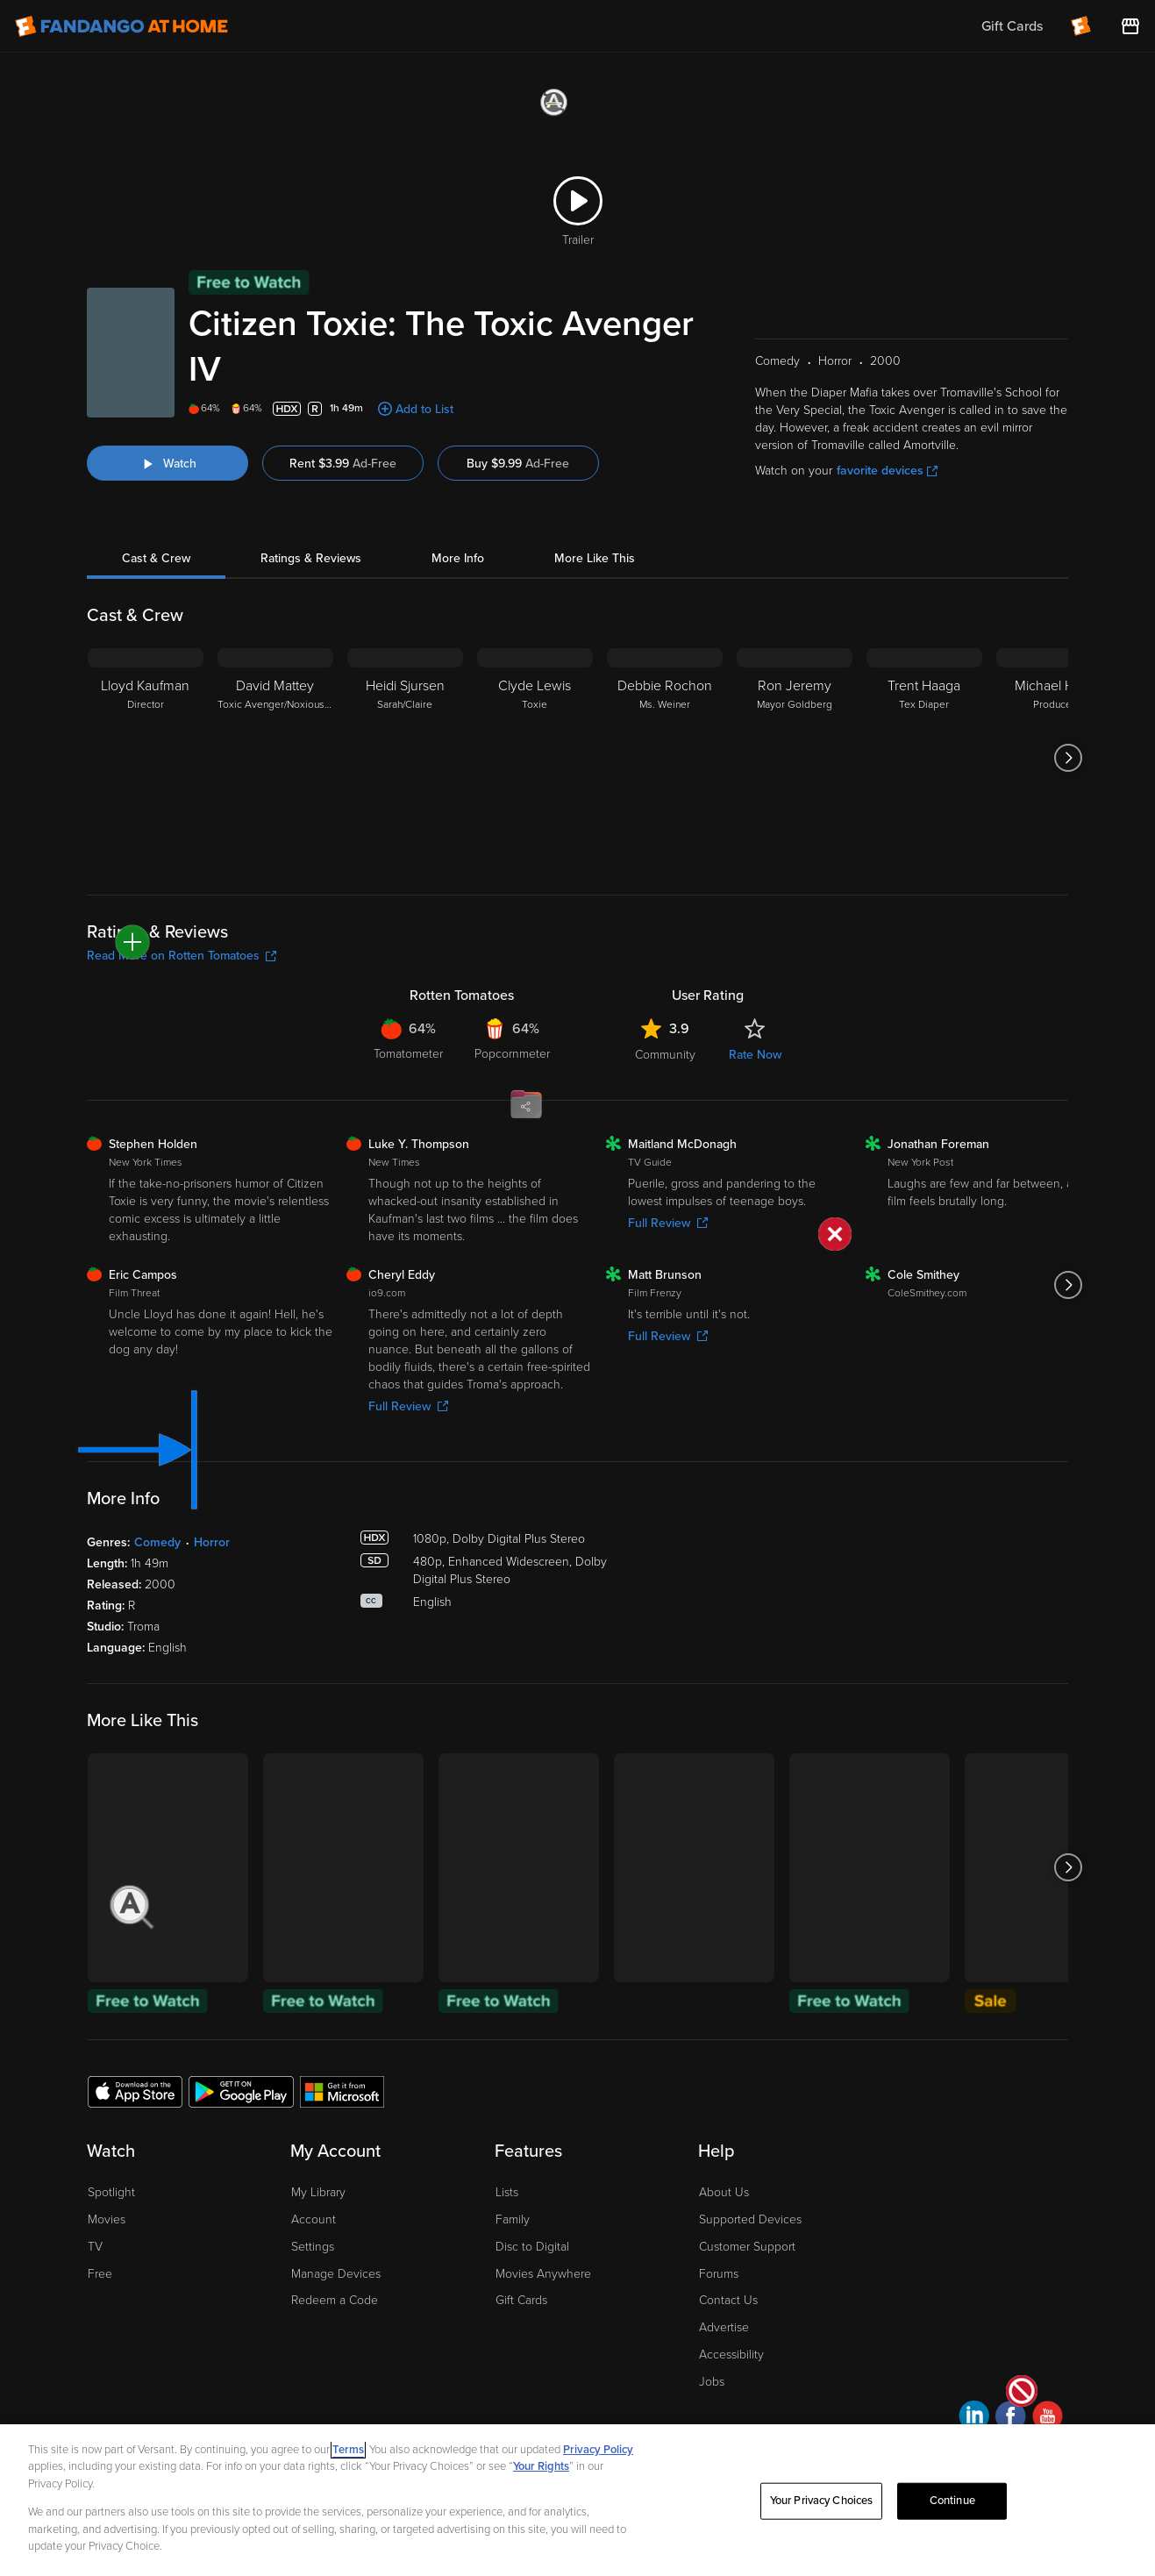 Image resolution: width=1155 pixels, height=2576 pixels. Describe the element at coordinates (132, 942) in the screenshot. I see `add a new item or file` at that location.